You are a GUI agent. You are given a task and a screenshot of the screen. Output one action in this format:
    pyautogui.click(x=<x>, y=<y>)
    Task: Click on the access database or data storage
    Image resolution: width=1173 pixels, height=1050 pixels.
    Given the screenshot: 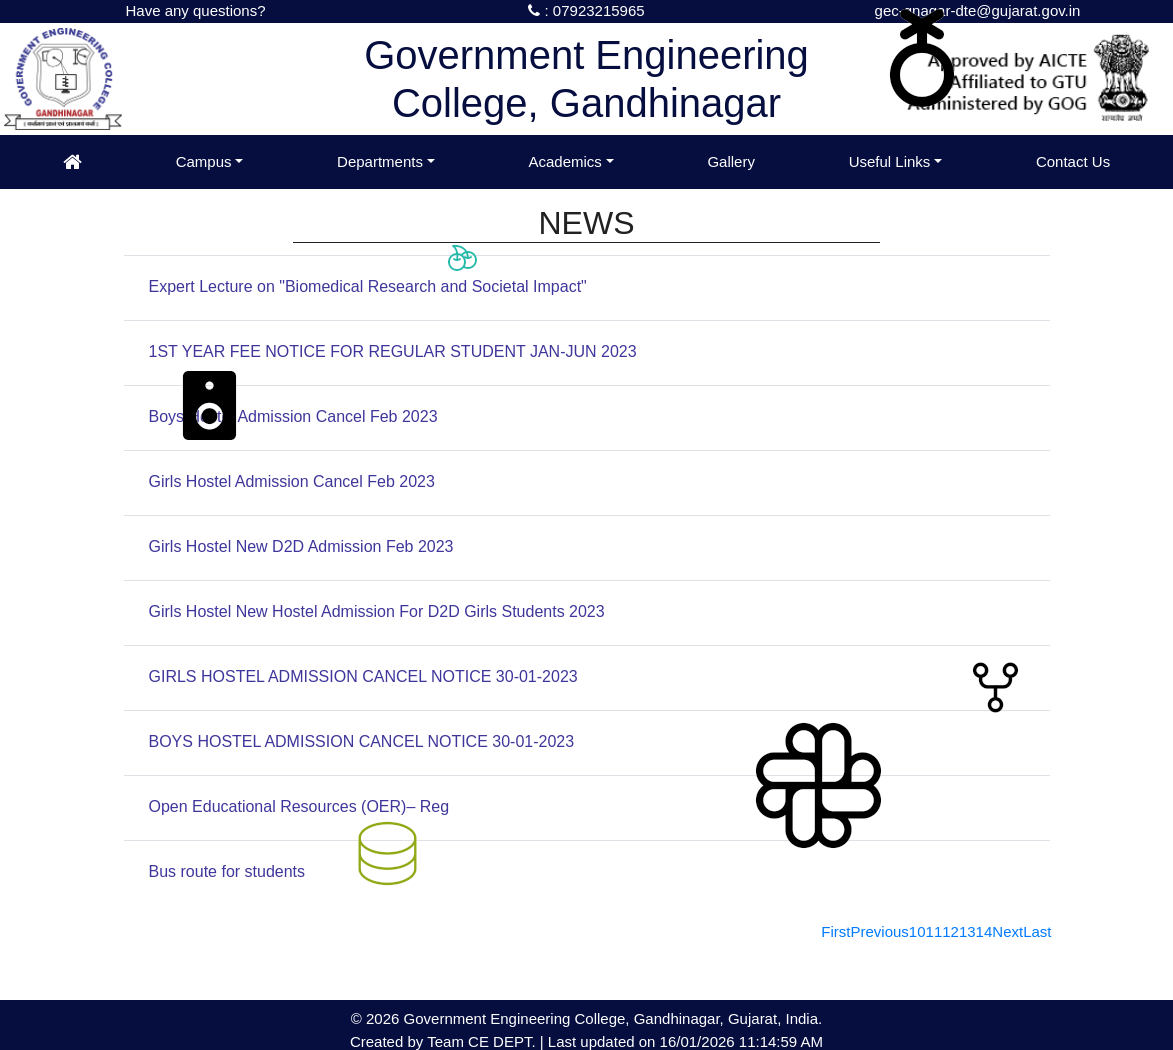 What is the action you would take?
    pyautogui.click(x=387, y=853)
    